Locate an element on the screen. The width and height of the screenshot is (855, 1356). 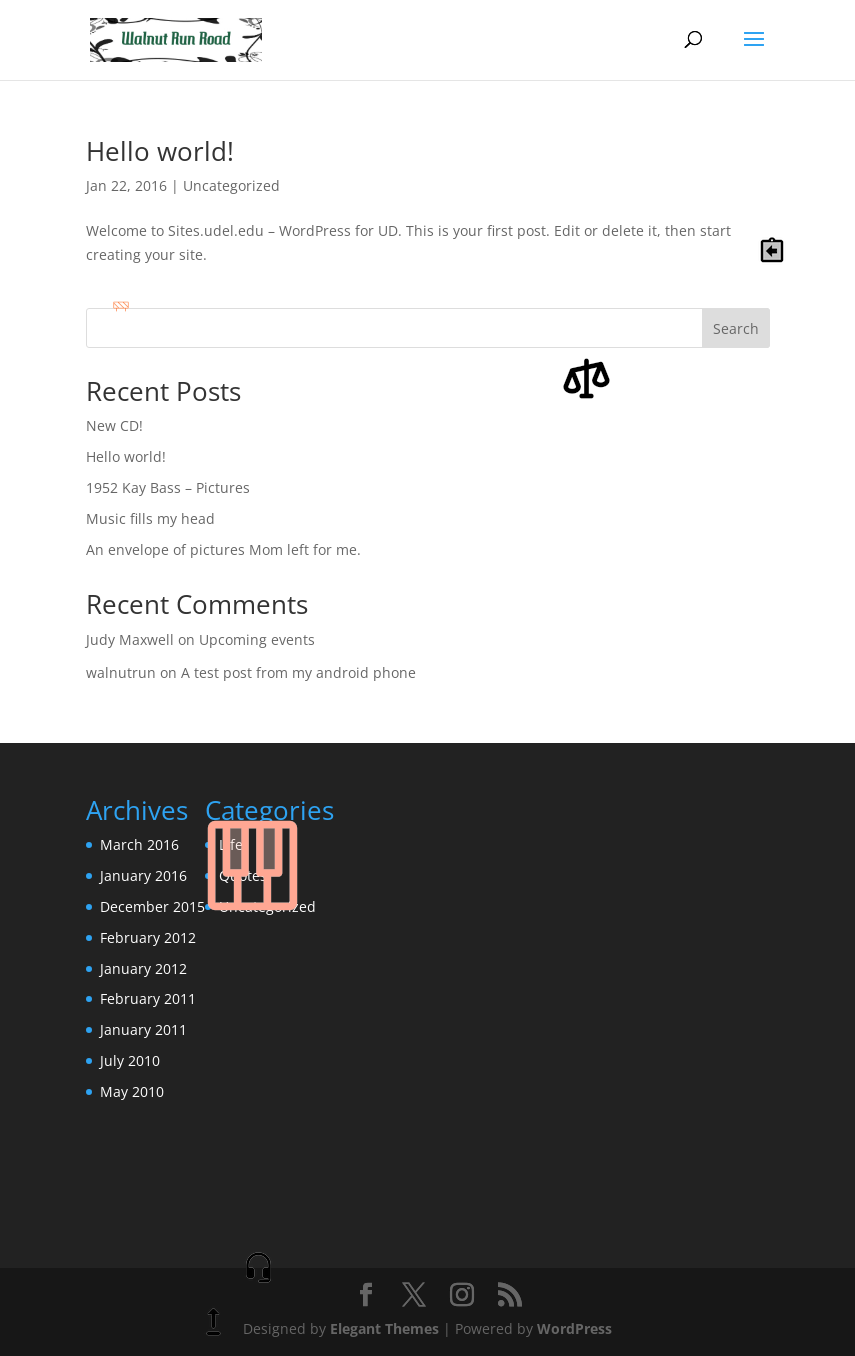
open music or piano app is located at coordinates (252, 865).